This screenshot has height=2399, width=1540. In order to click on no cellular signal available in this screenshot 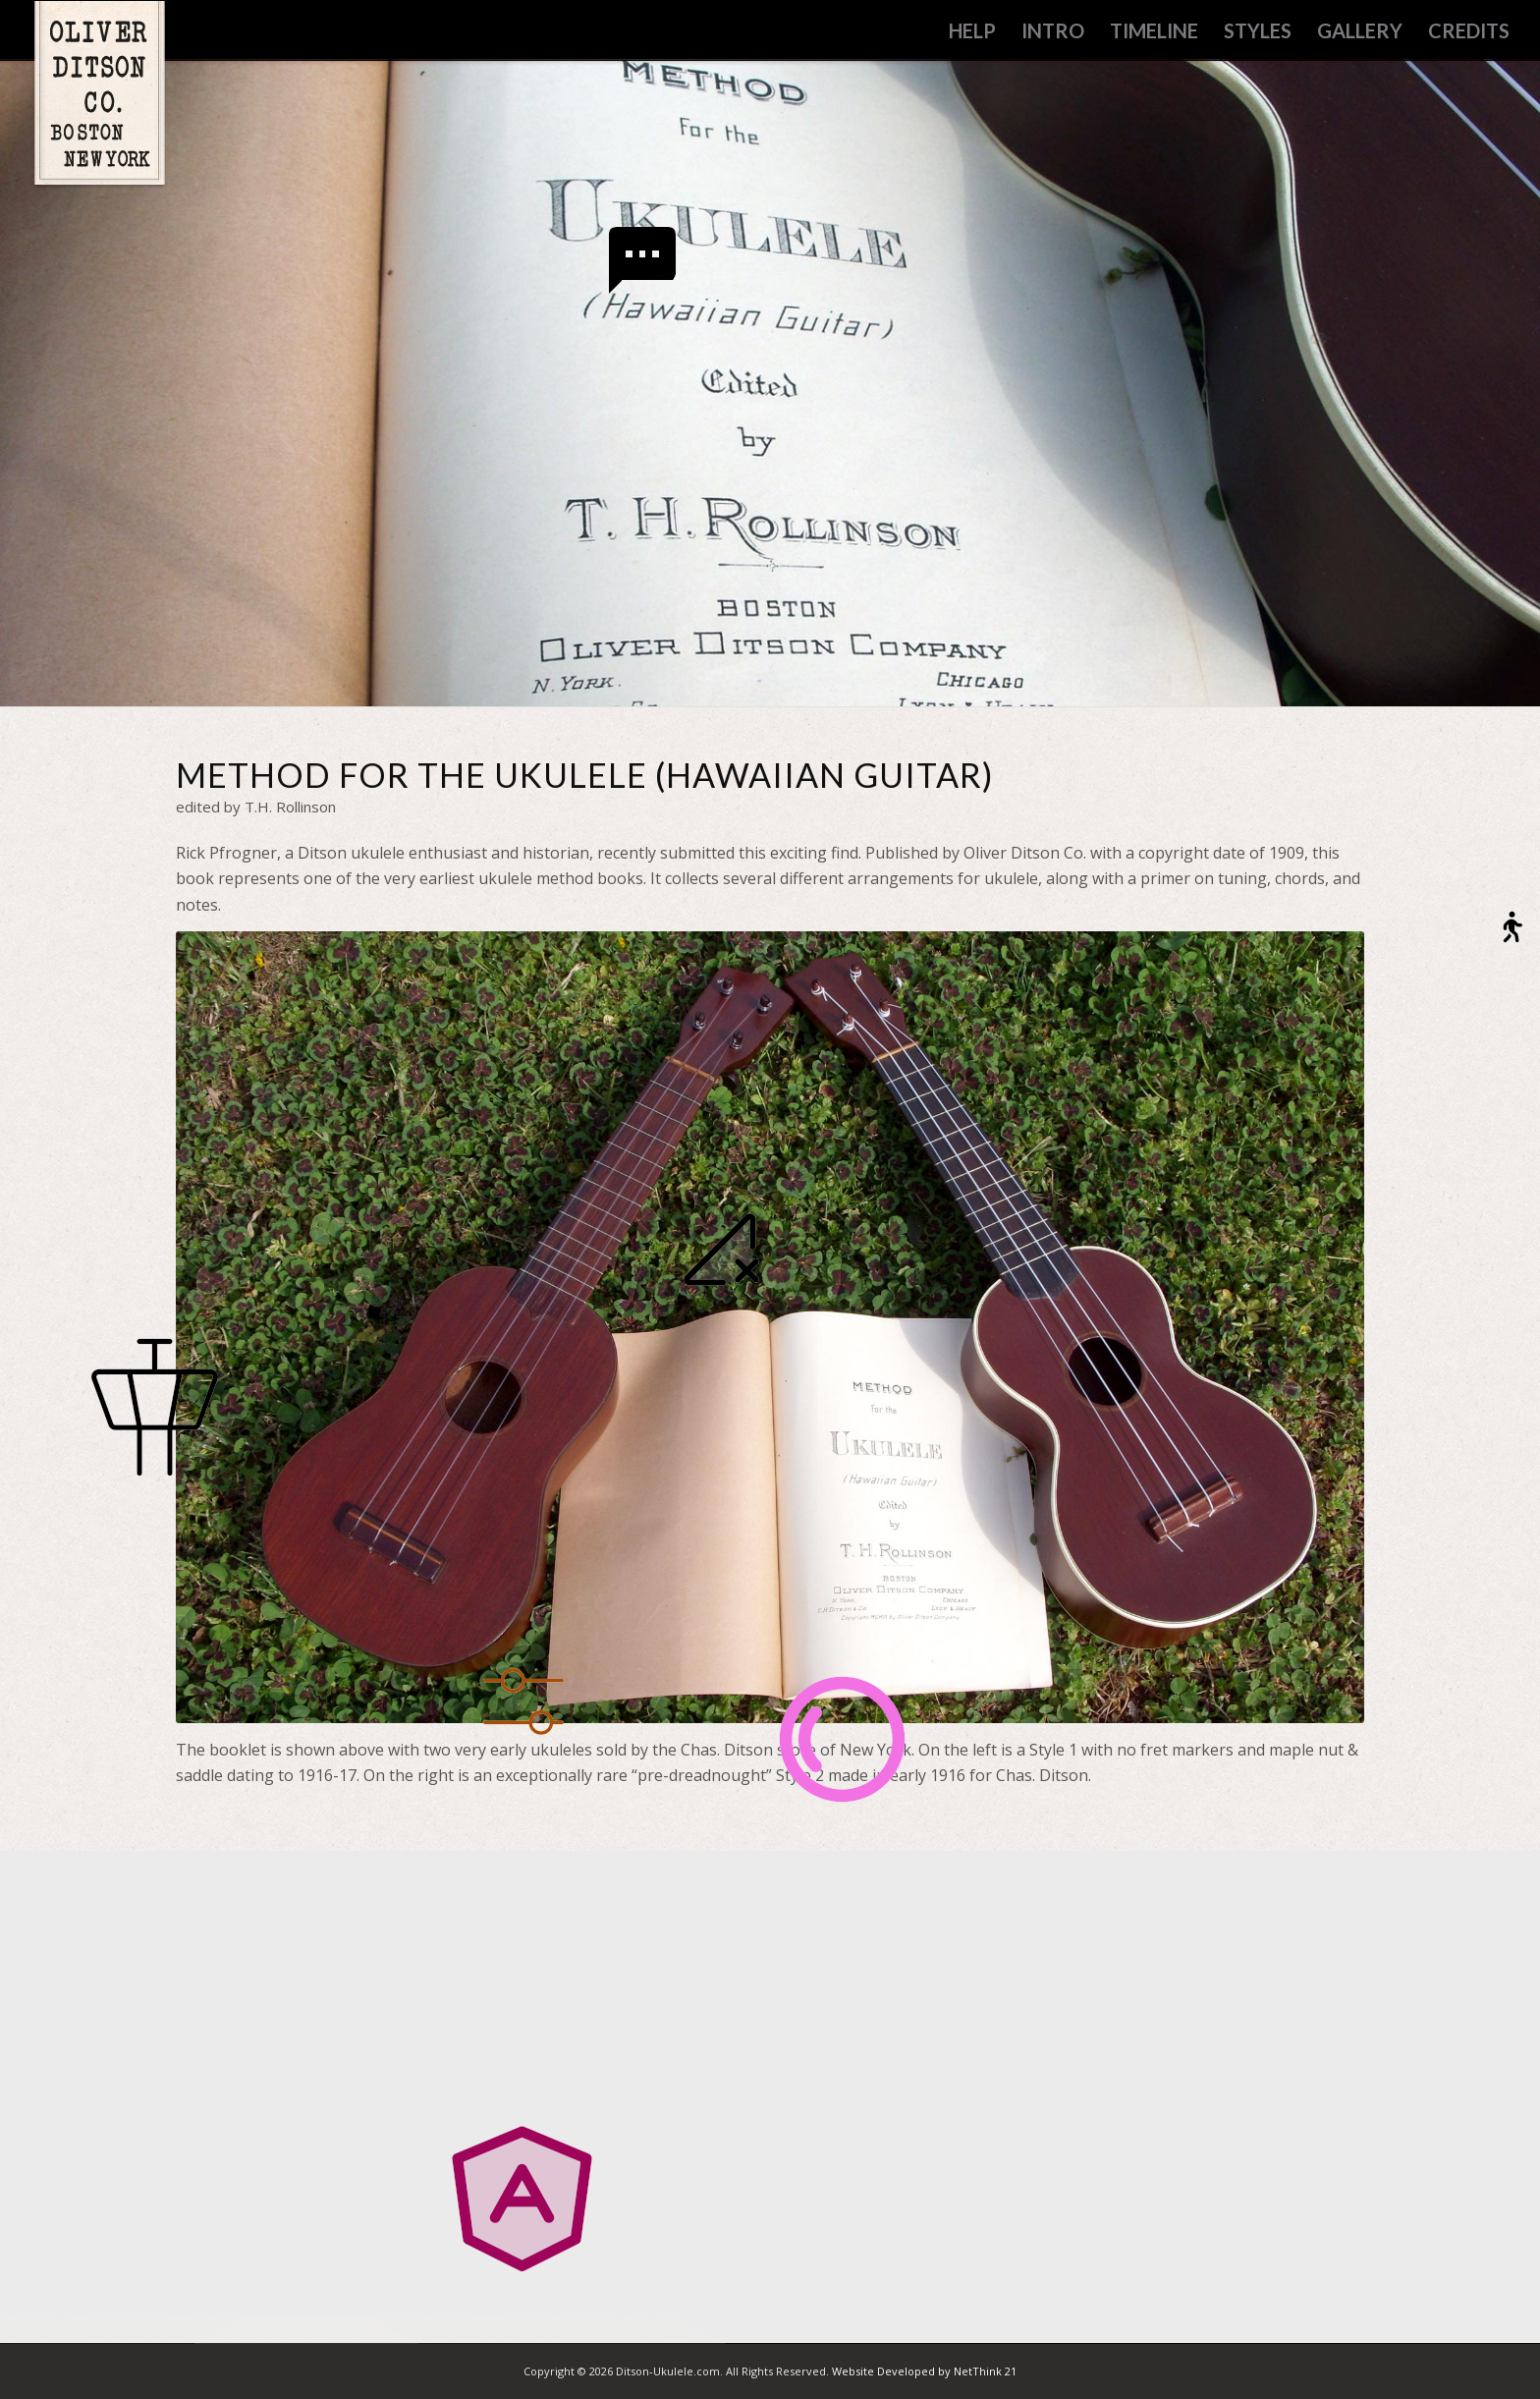, I will do `click(726, 1253)`.